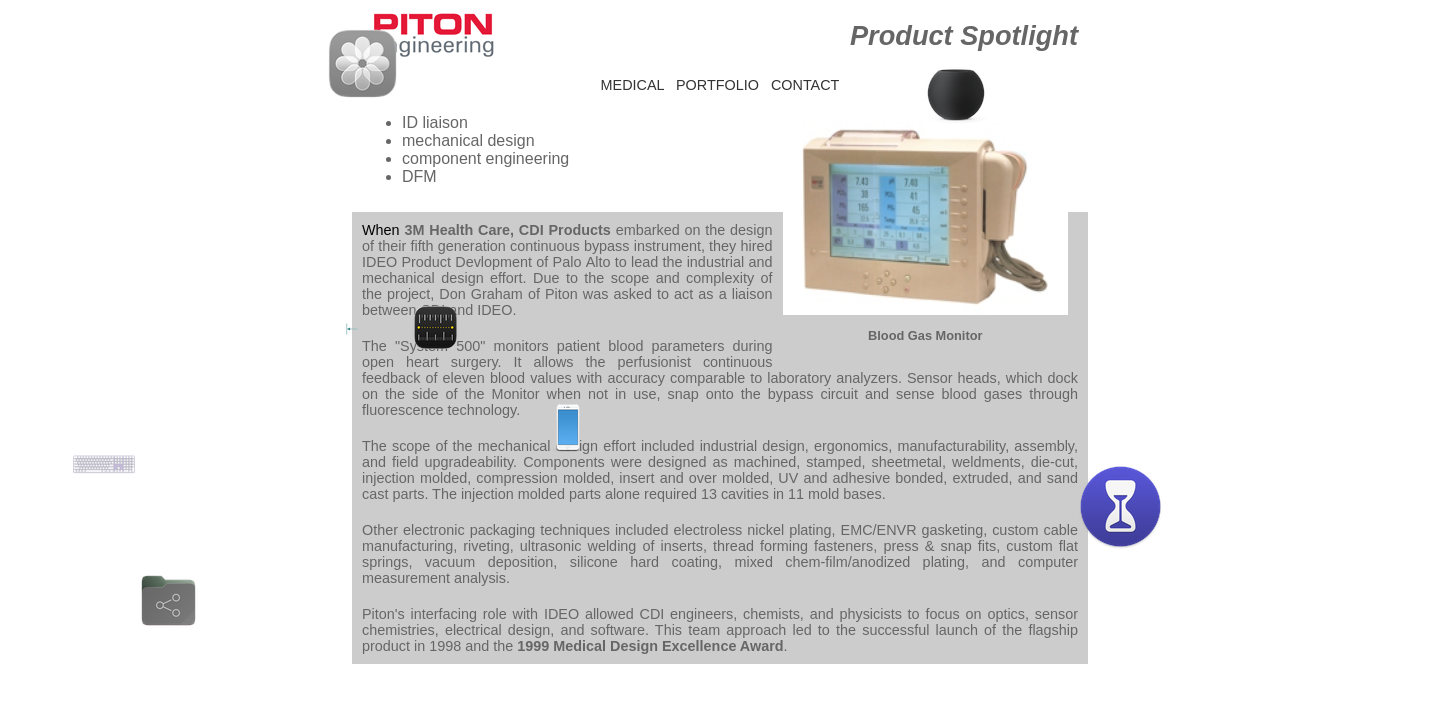  I want to click on view screen time usage and statistics, so click(1120, 506).